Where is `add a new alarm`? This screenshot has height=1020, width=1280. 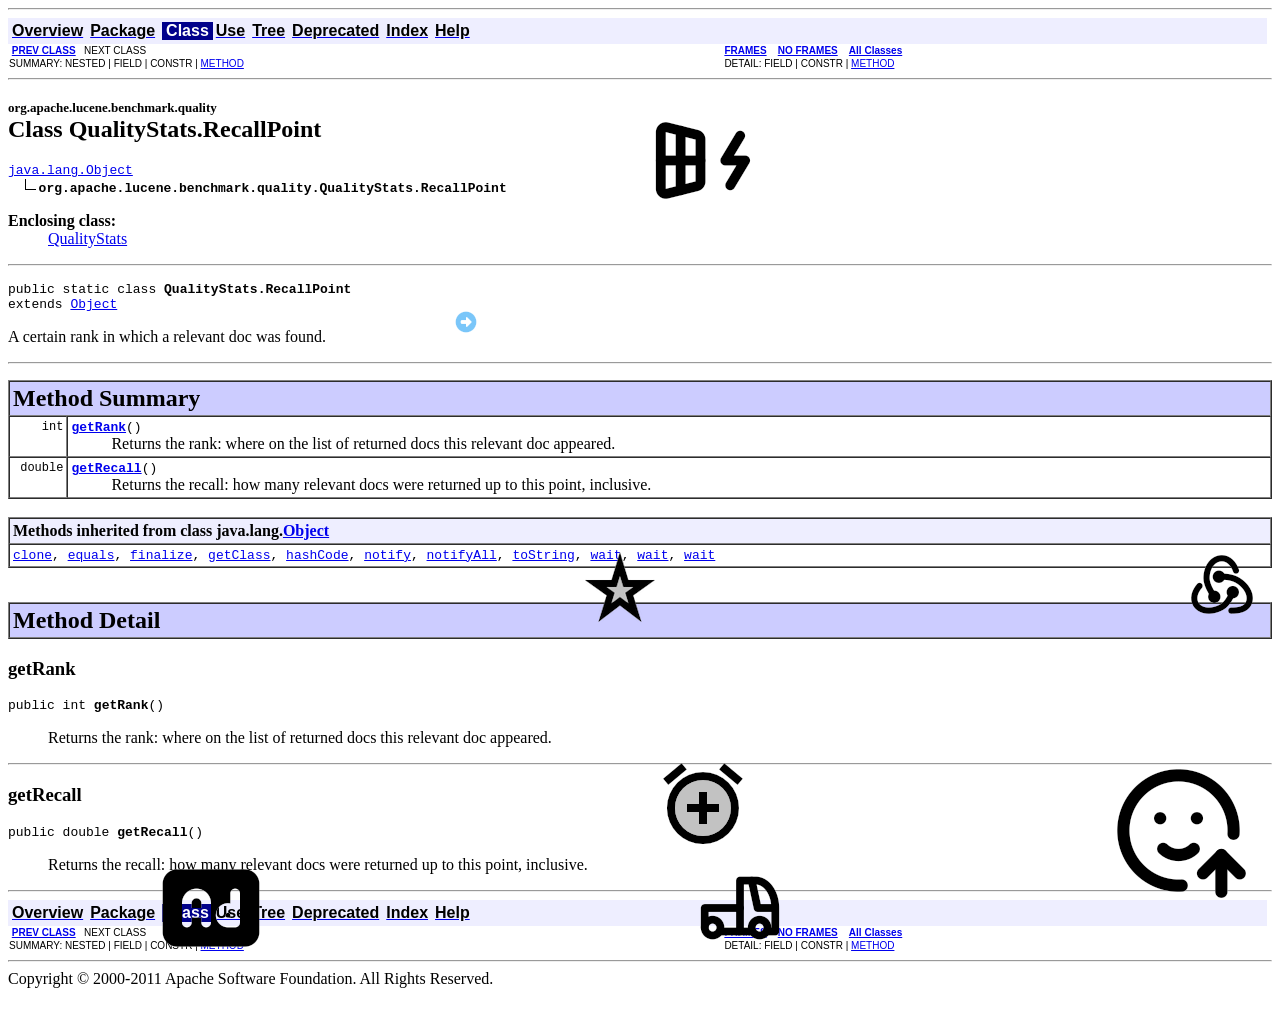 add a new alarm is located at coordinates (703, 804).